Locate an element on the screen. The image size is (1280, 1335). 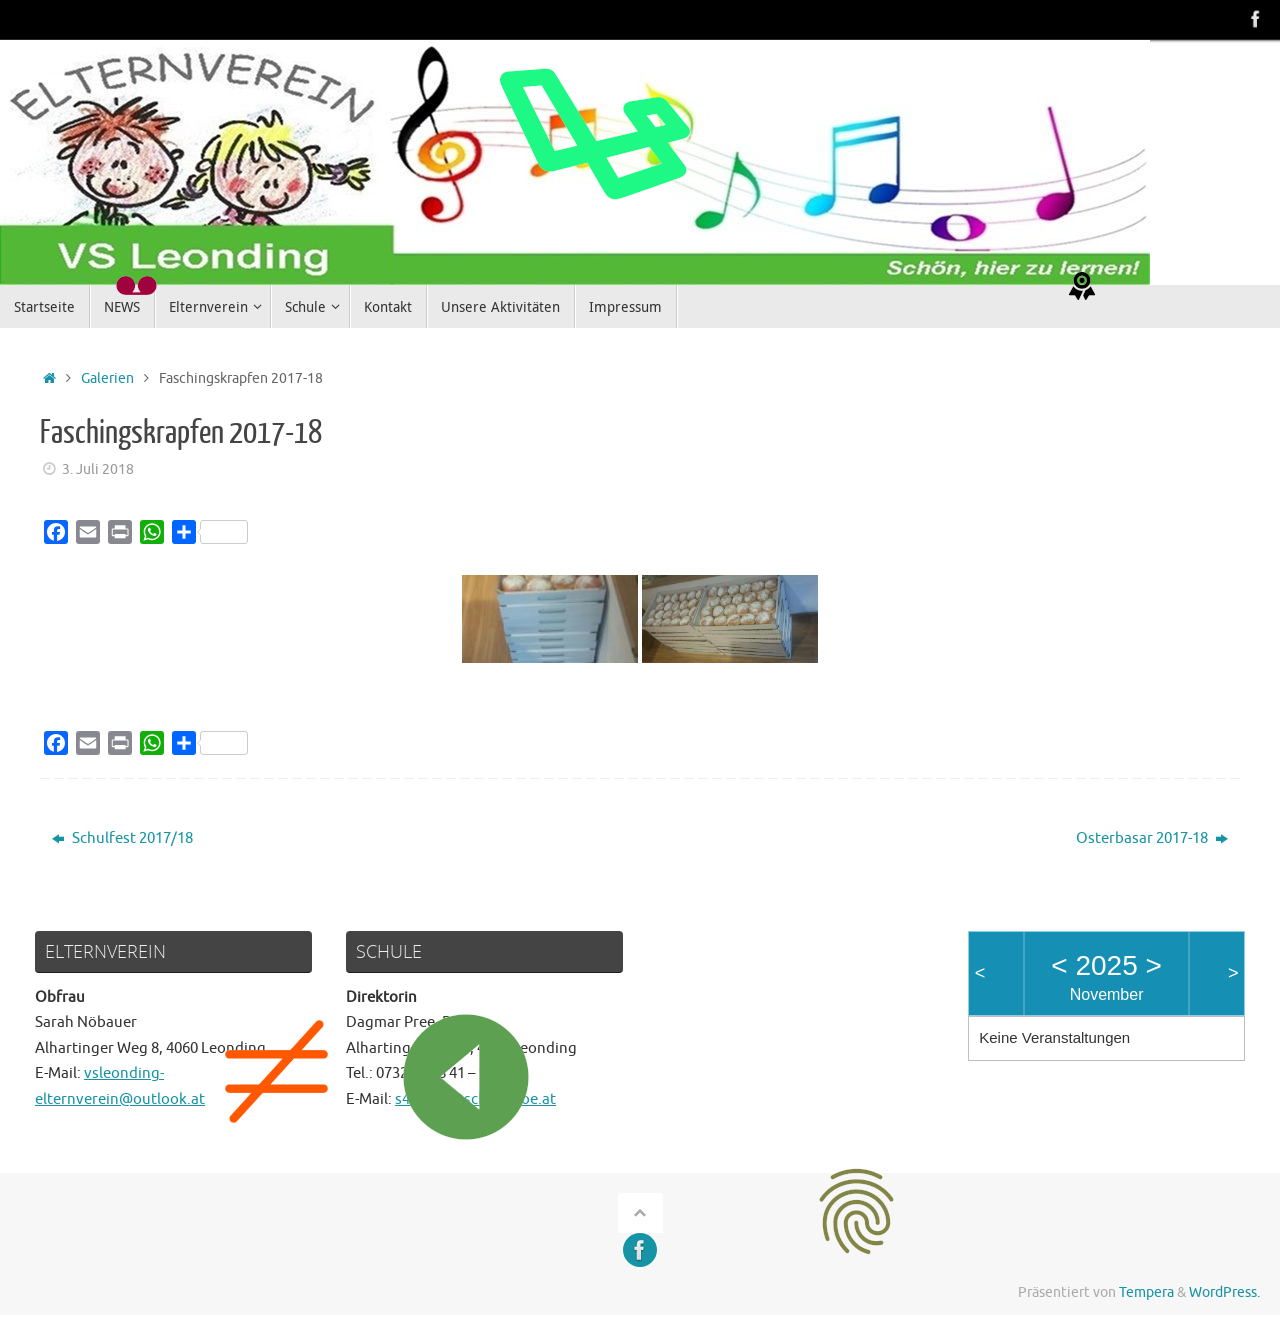
indicates audio or video recording in progress is located at coordinates (136, 285).